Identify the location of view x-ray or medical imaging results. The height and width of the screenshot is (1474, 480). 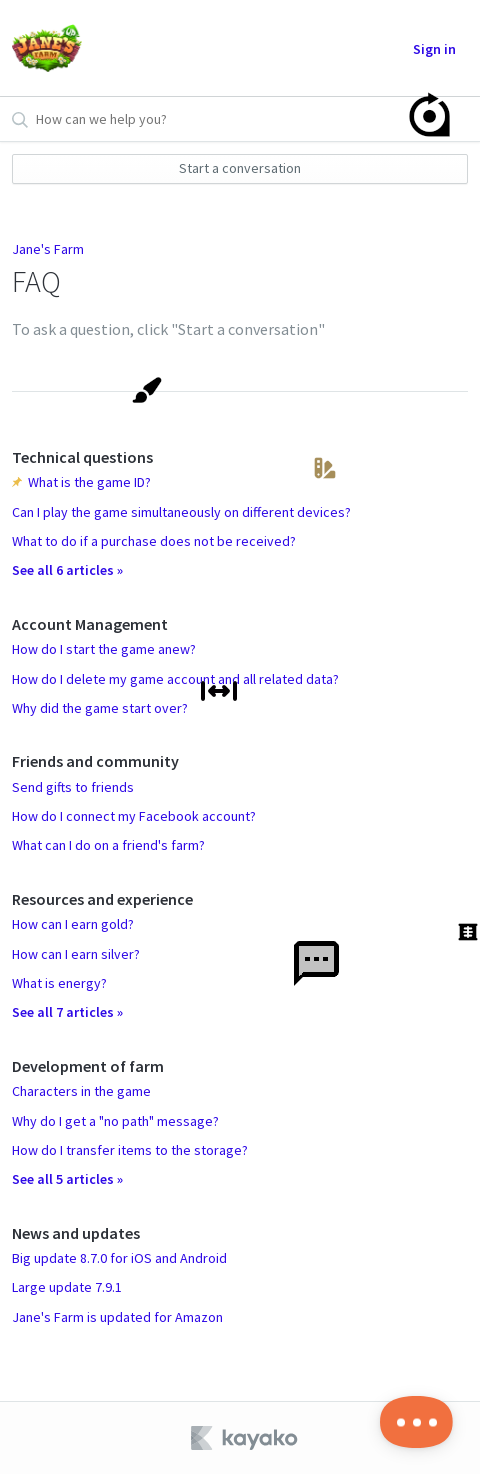
(468, 932).